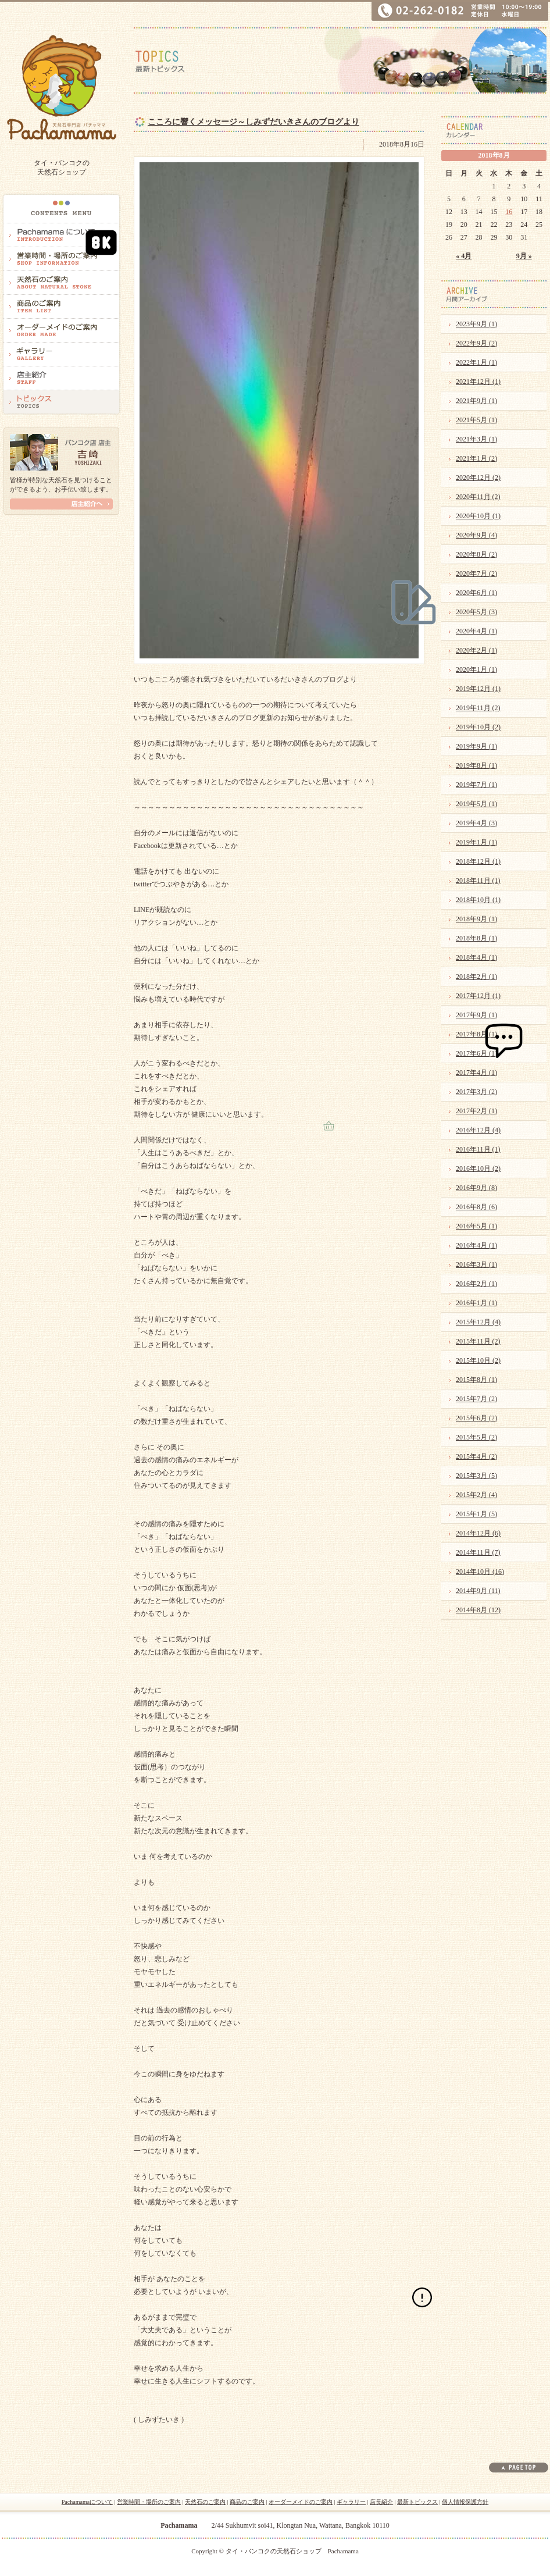 Image resolution: width=550 pixels, height=2576 pixels. I want to click on indicates a warning or alert requiring attention, so click(422, 2297).